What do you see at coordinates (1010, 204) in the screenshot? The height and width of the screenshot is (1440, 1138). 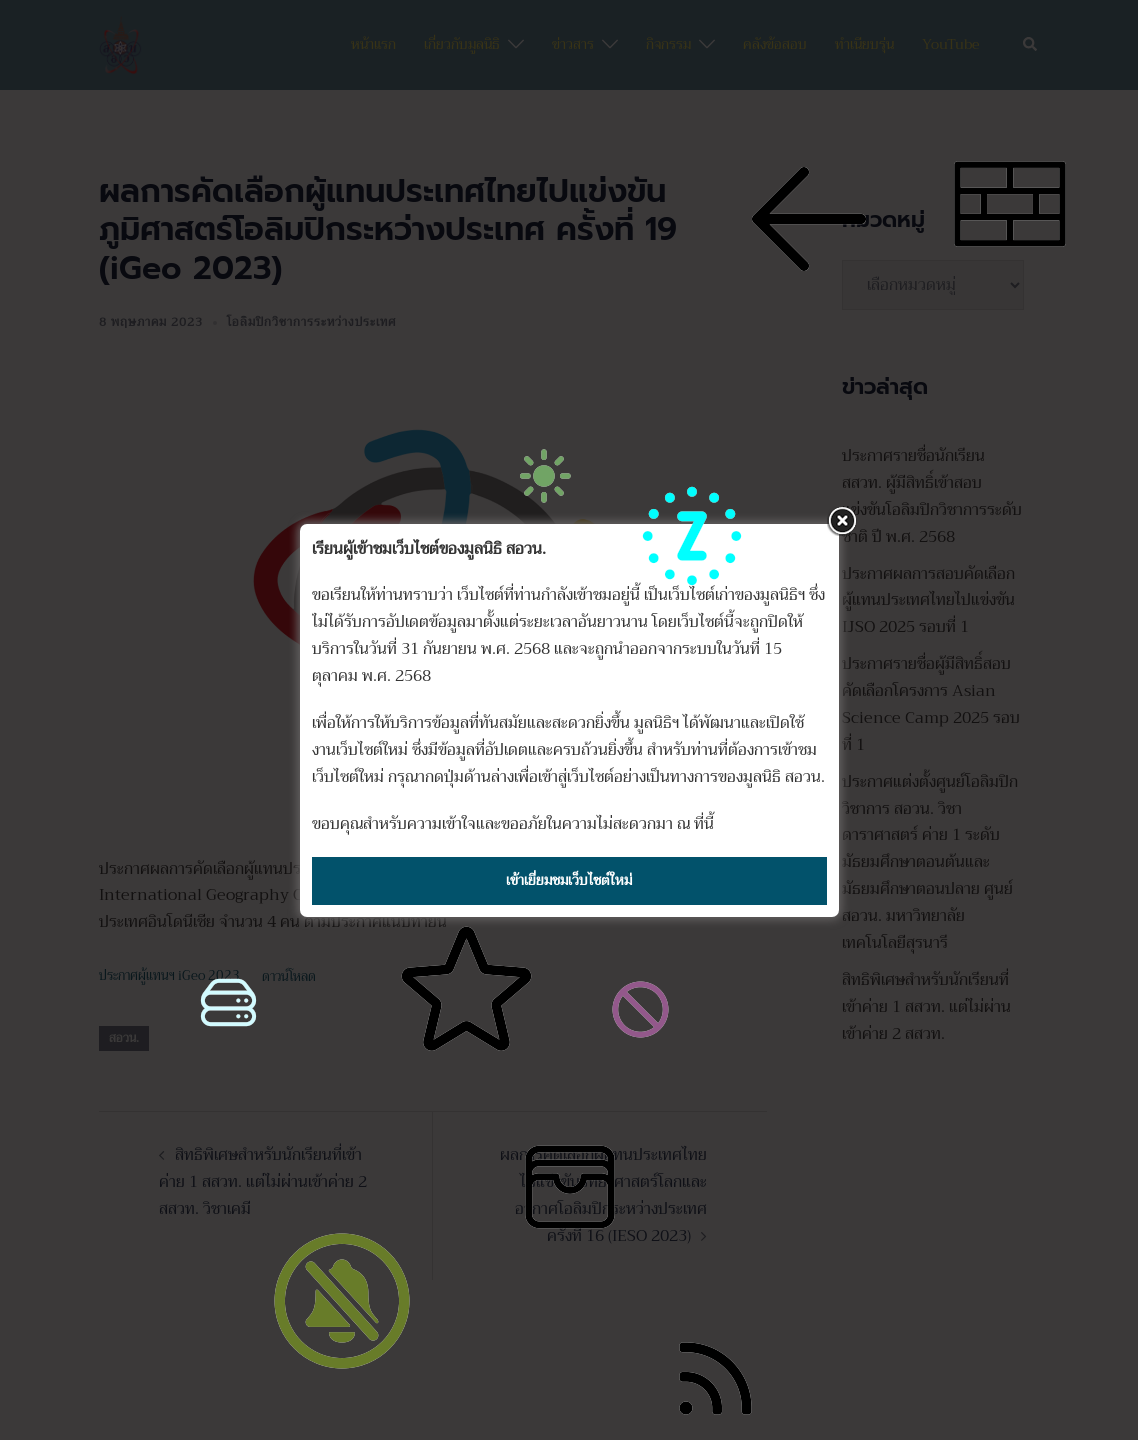 I see `access firewall or security settings` at bounding box center [1010, 204].